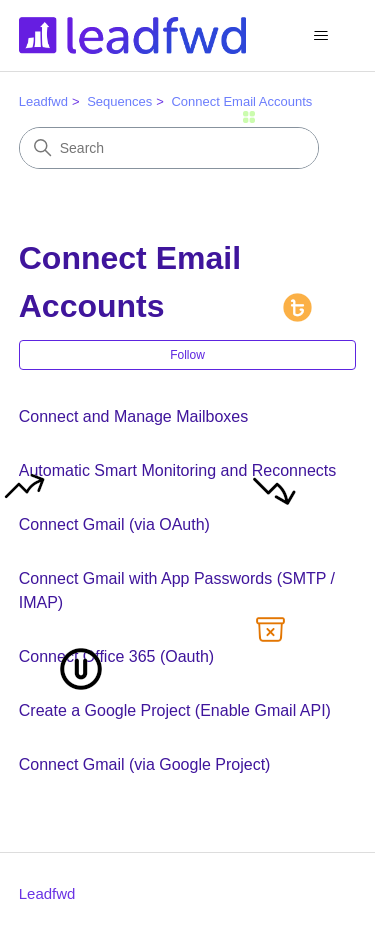 Image resolution: width=375 pixels, height=935 pixels. Describe the element at coordinates (24, 485) in the screenshot. I see `view trending or popular content` at that location.